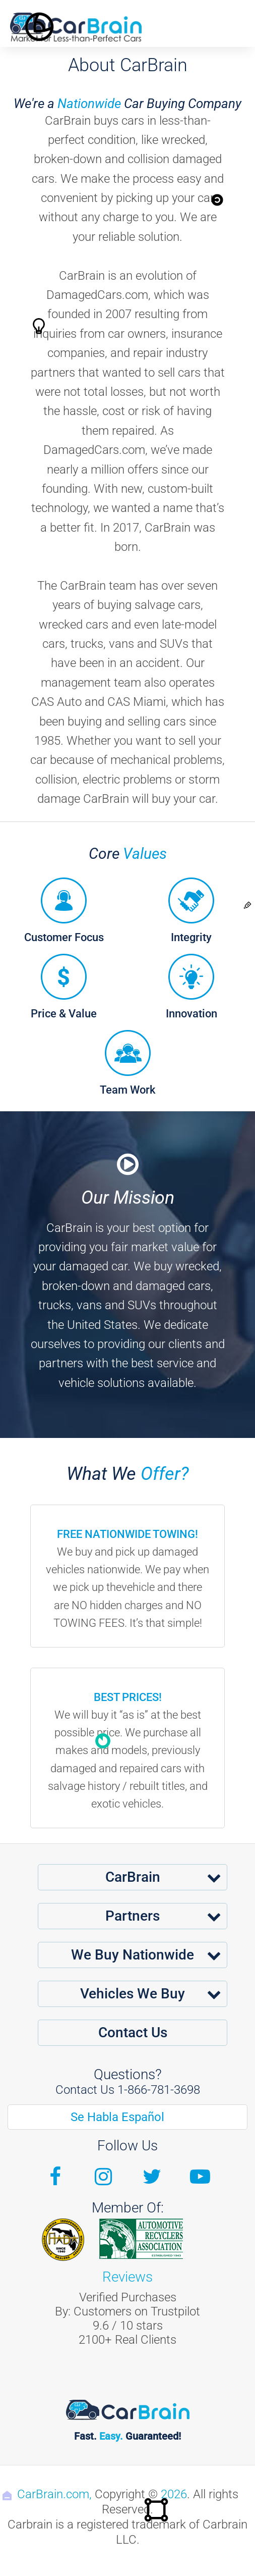  What do you see at coordinates (217, 200) in the screenshot?
I see `indicates content licensed under copyleft` at bounding box center [217, 200].